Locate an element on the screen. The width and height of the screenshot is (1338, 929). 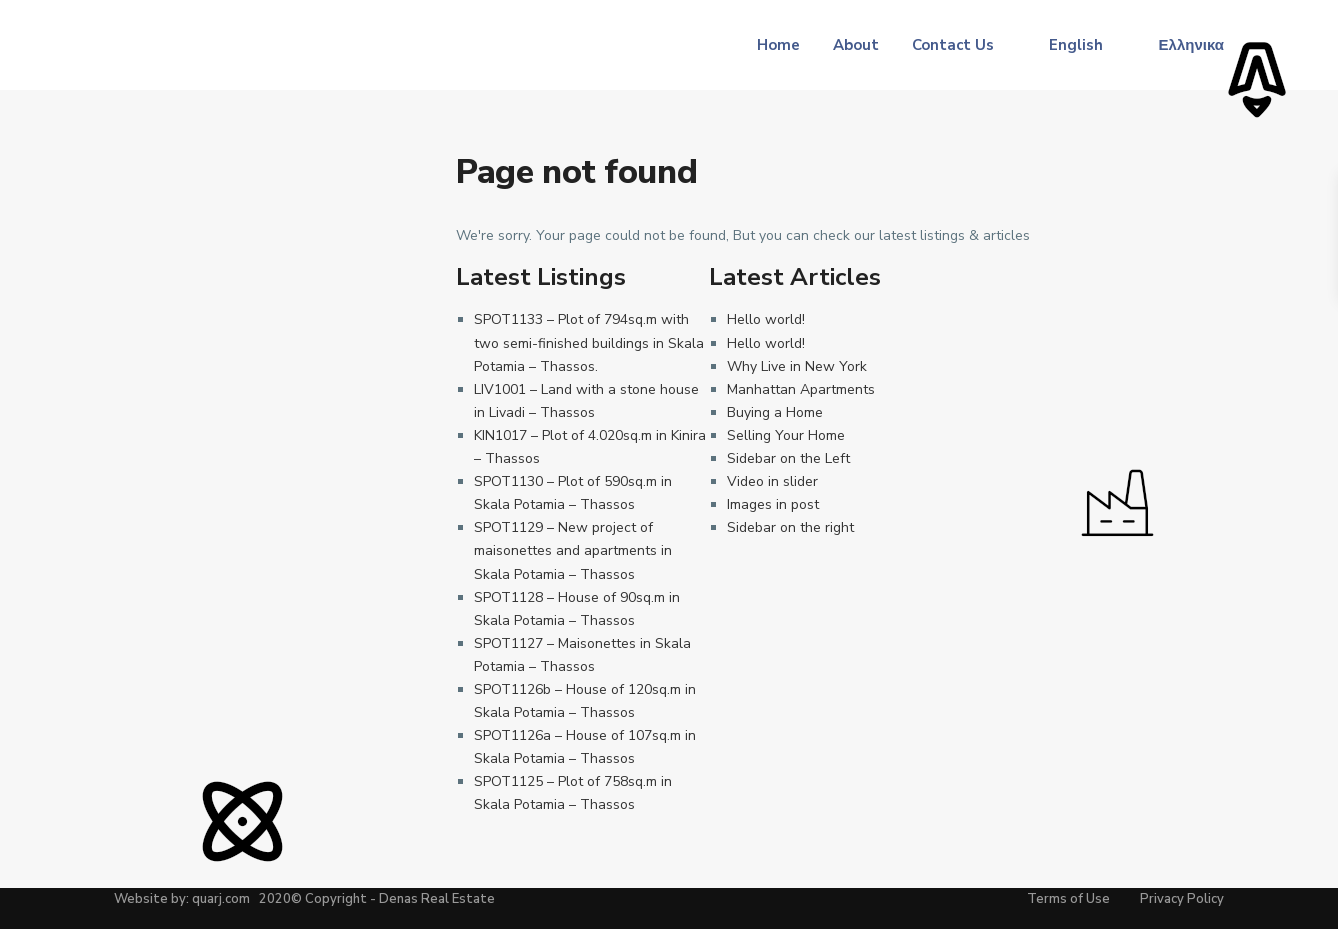
view manufacturing or production facilities is located at coordinates (1117, 505).